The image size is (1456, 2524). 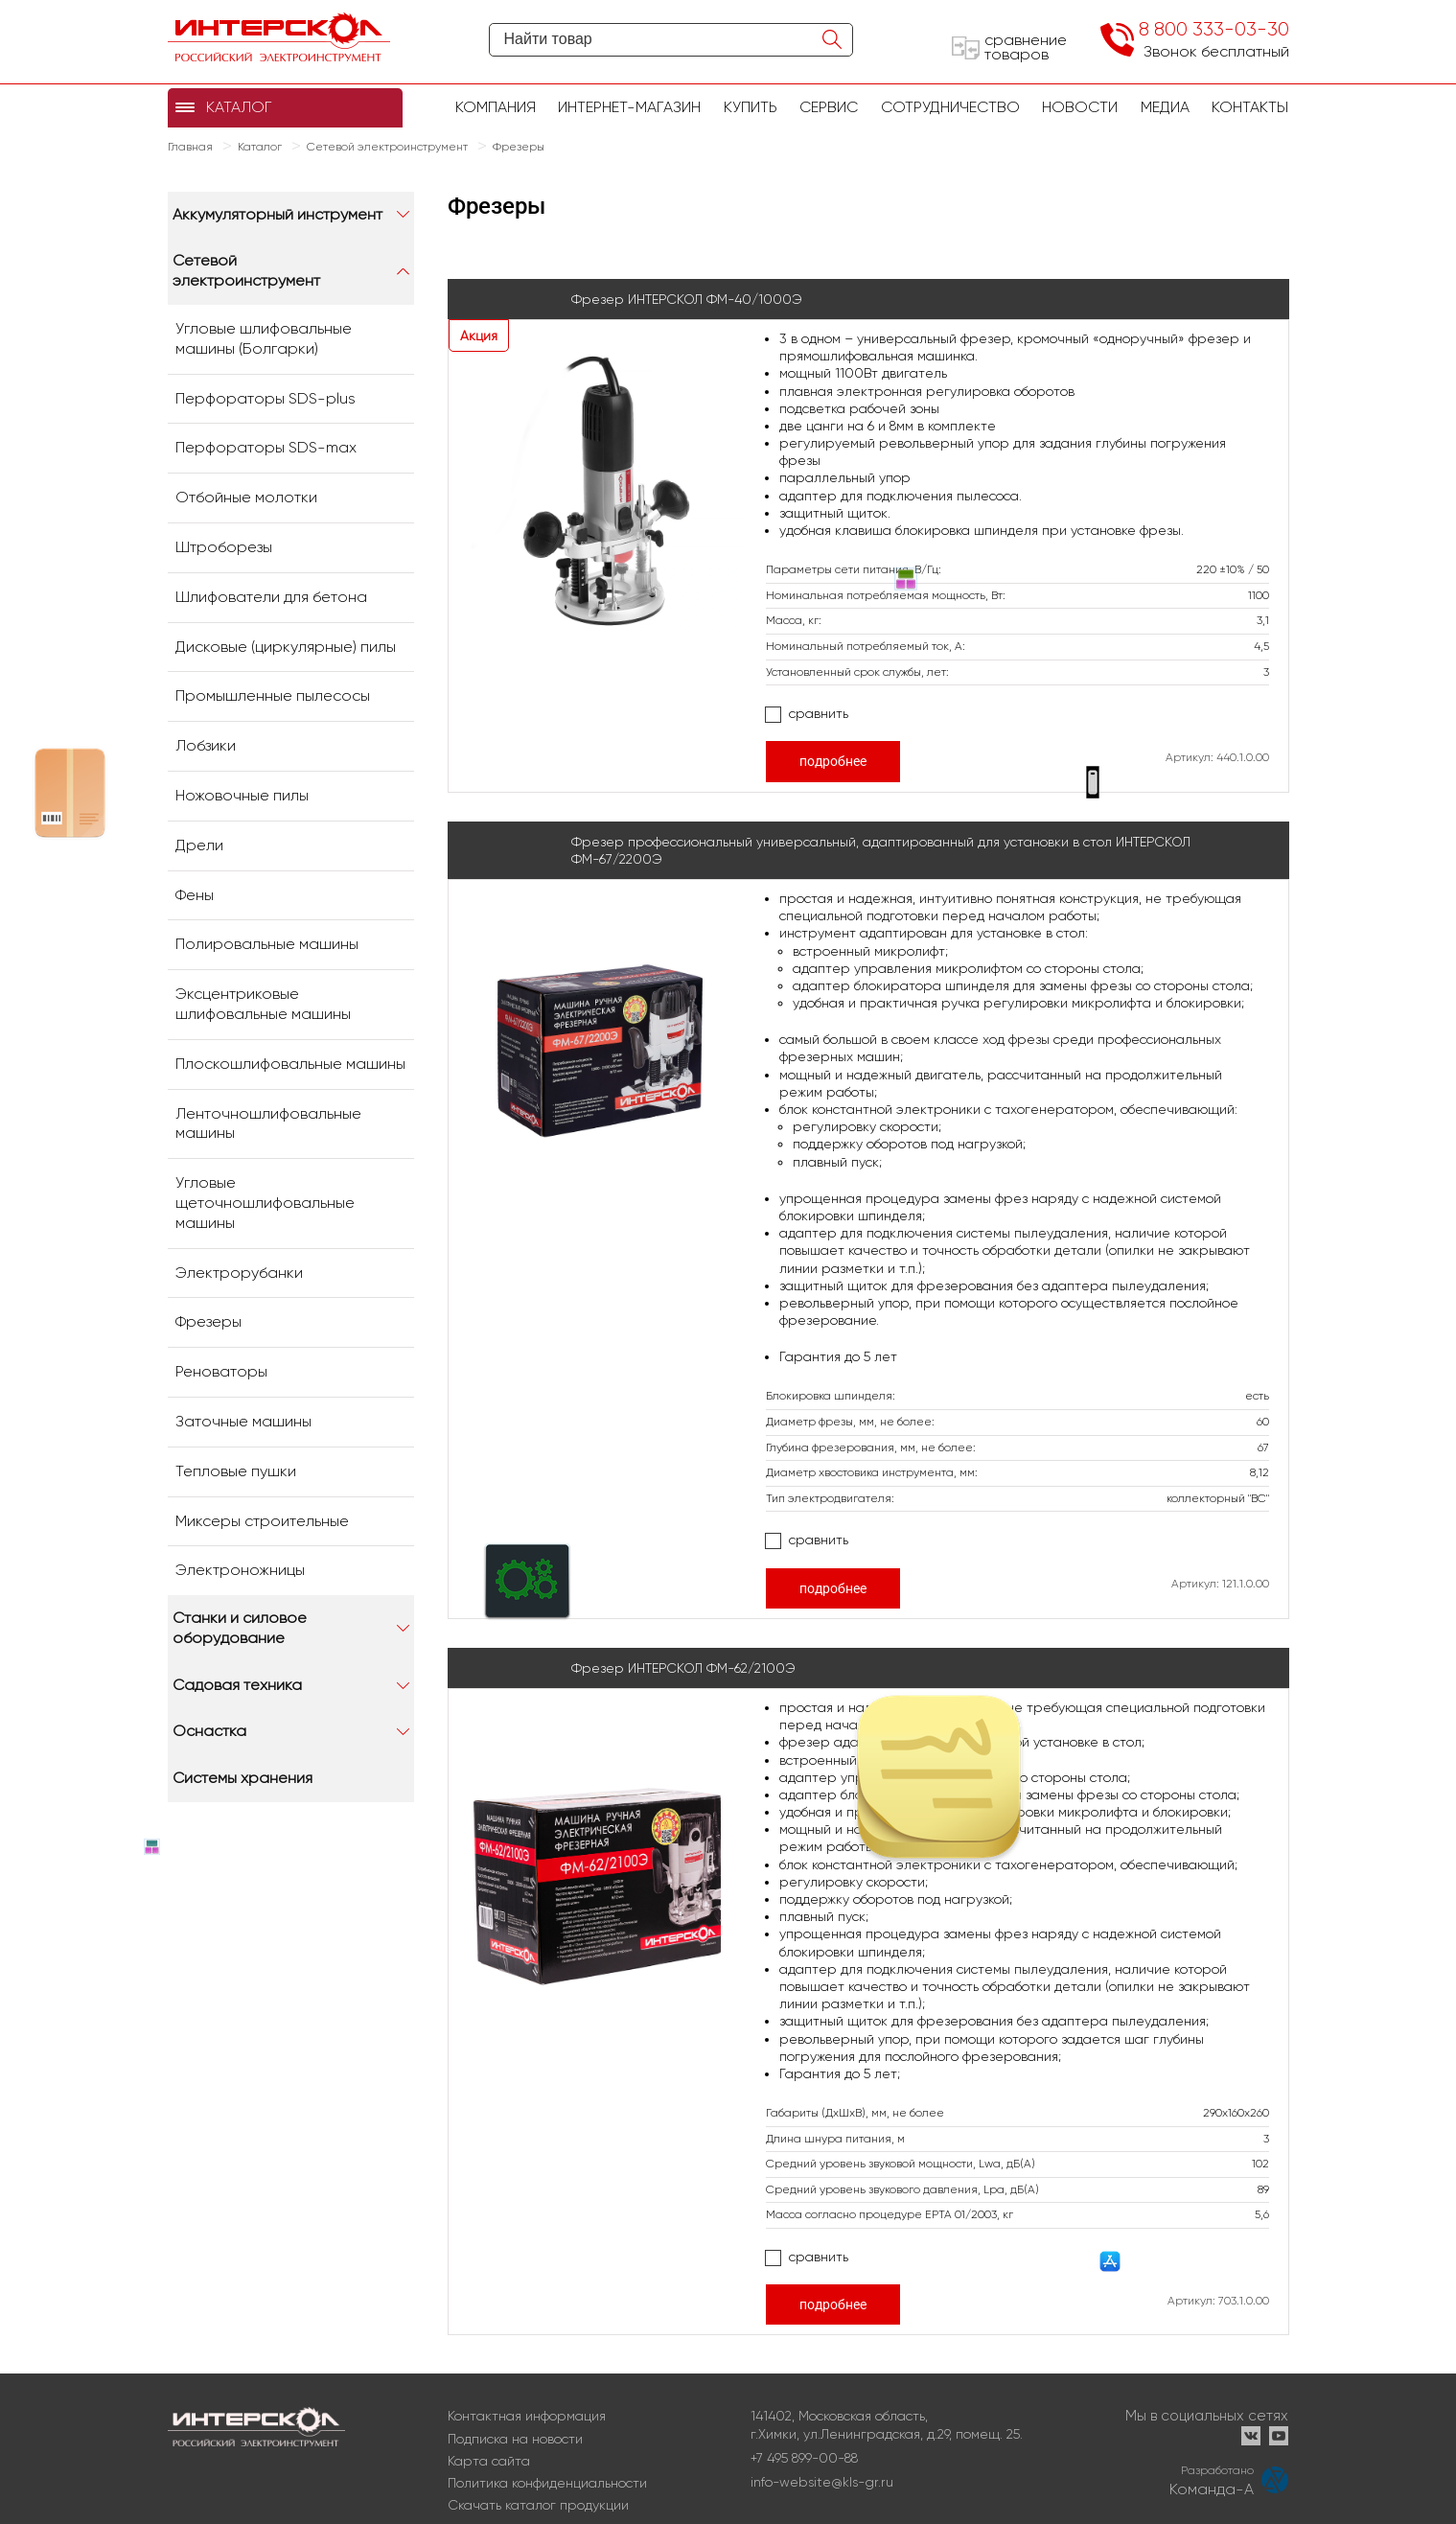 What do you see at coordinates (1110, 2261) in the screenshot?
I see `view application storage usage` at bounding box center [1110, 2261].